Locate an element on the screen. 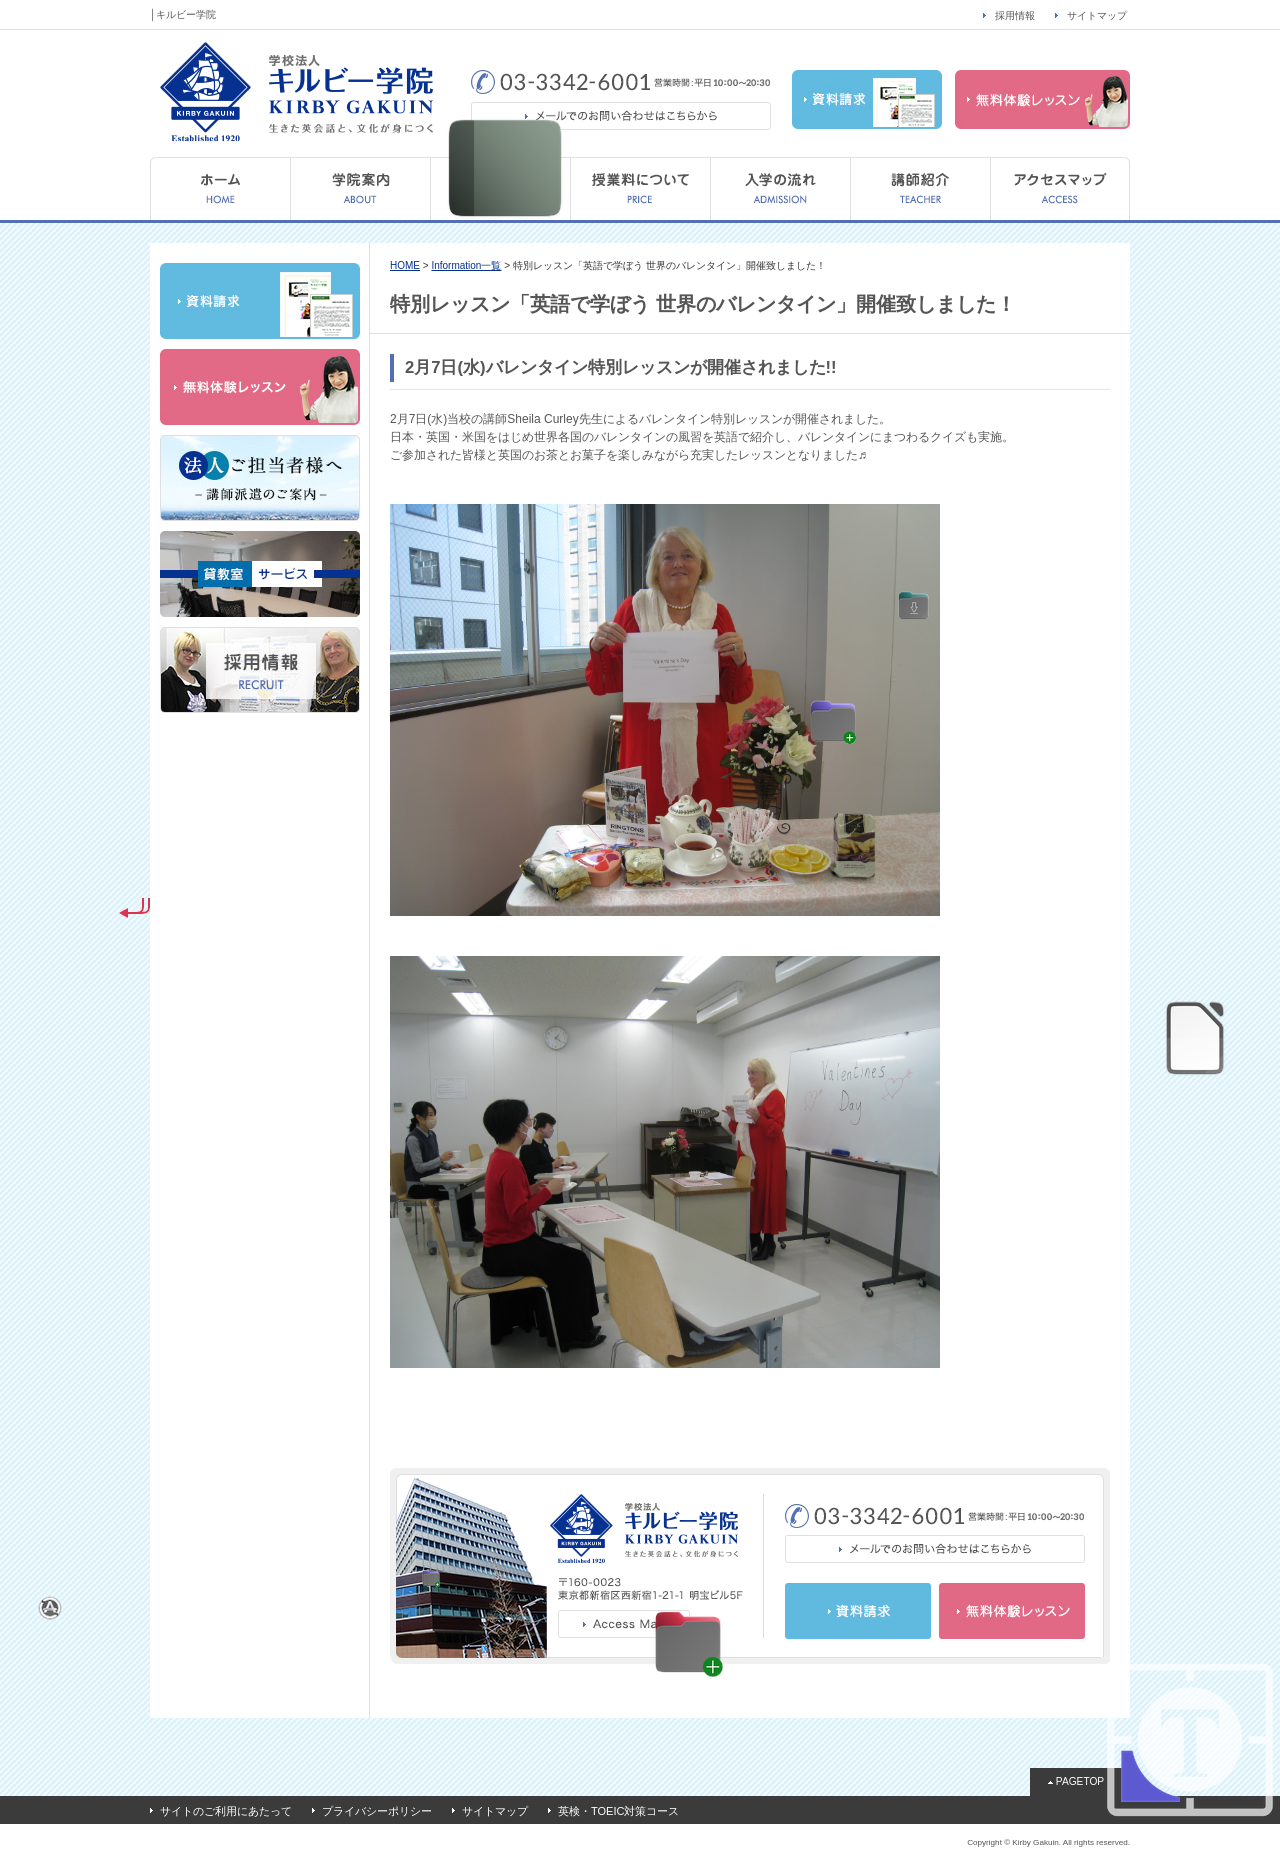 The image size is (1280, 1867). access your downloads folder is located at coordinates (913, 605).